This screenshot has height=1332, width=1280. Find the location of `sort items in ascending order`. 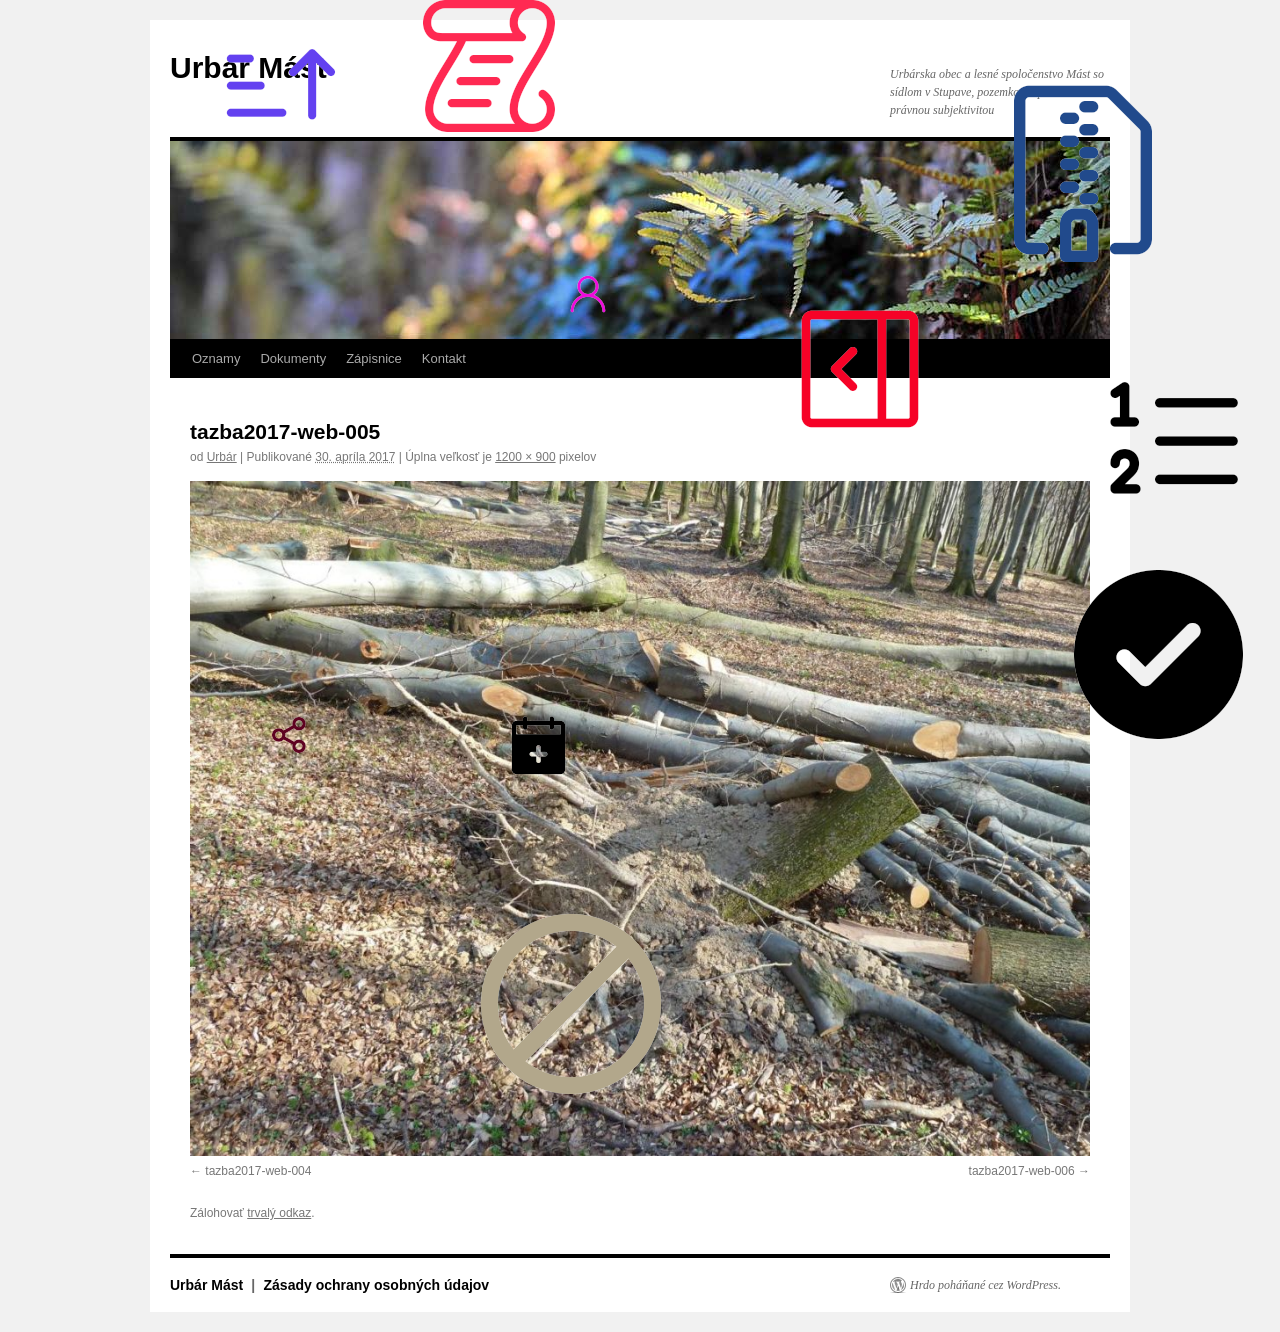

sort items in ascending order is located at coordinates (281, 87).